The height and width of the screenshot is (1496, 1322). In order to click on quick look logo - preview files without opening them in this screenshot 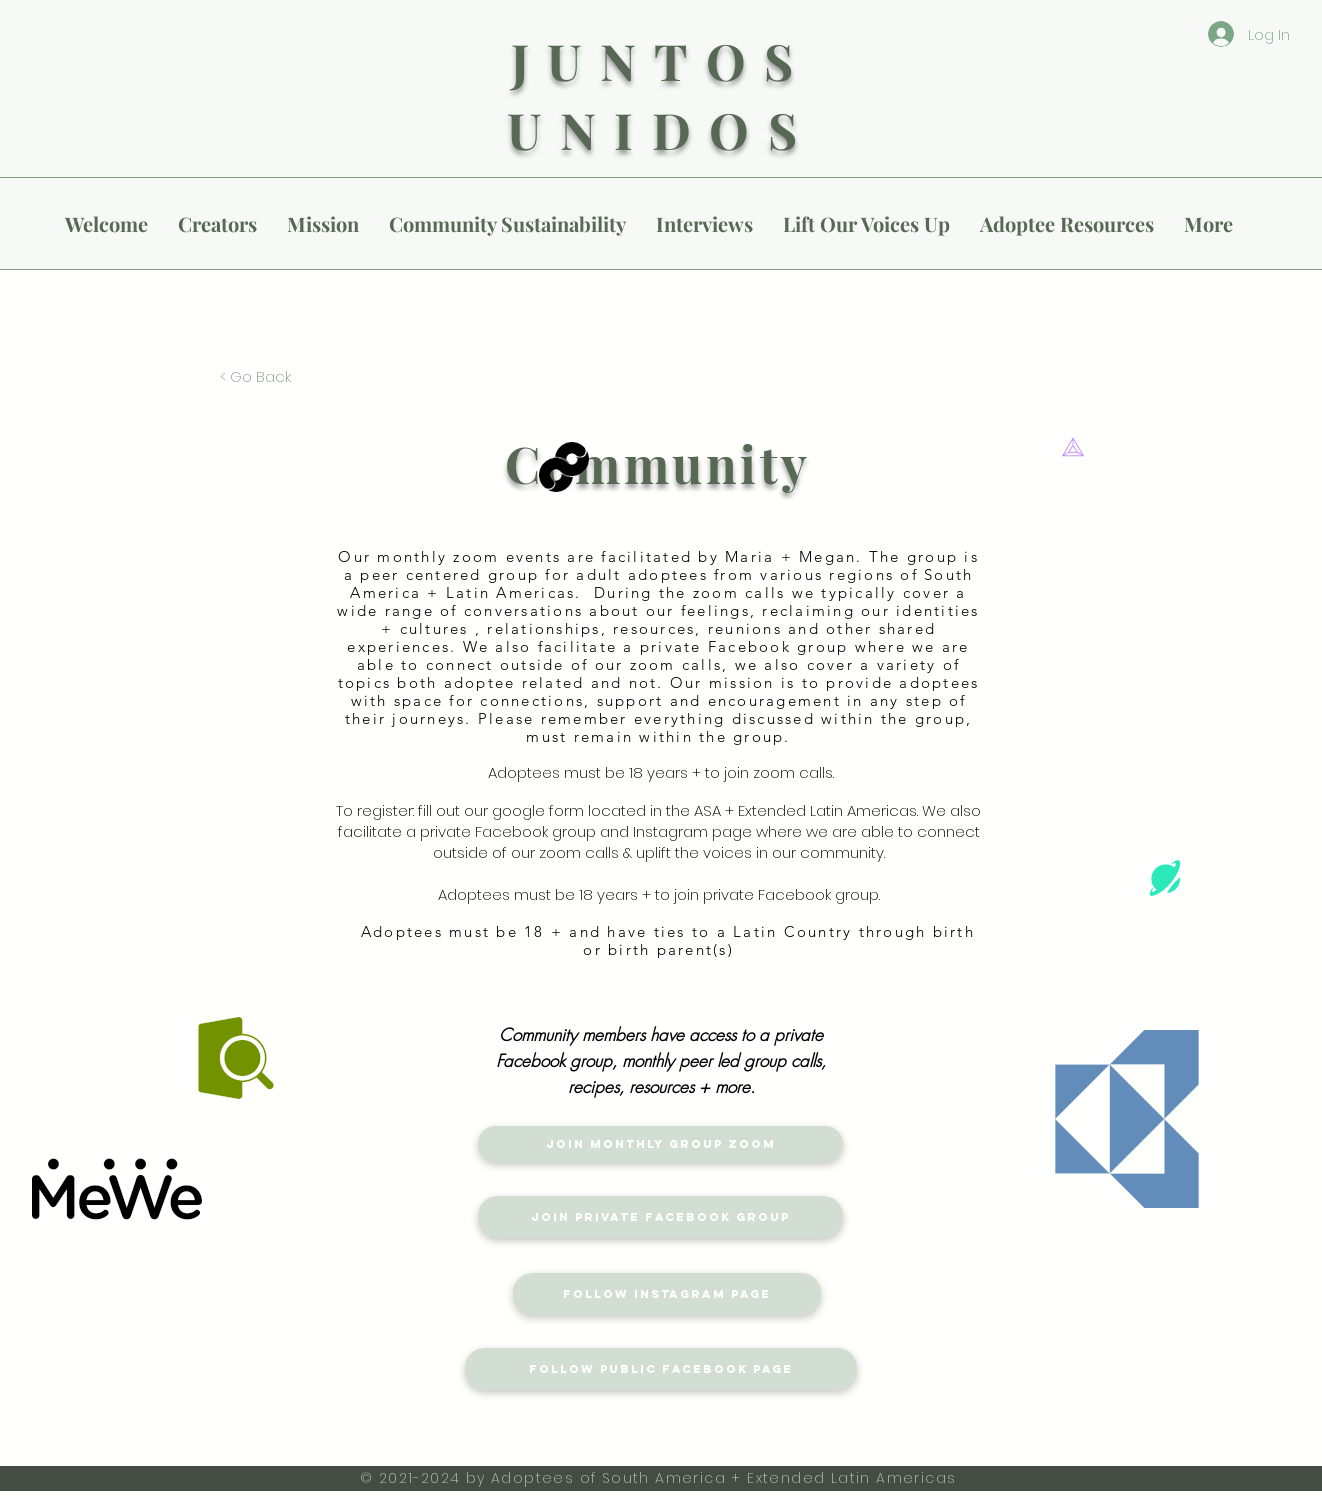, I will do `click(236, 1058)`.